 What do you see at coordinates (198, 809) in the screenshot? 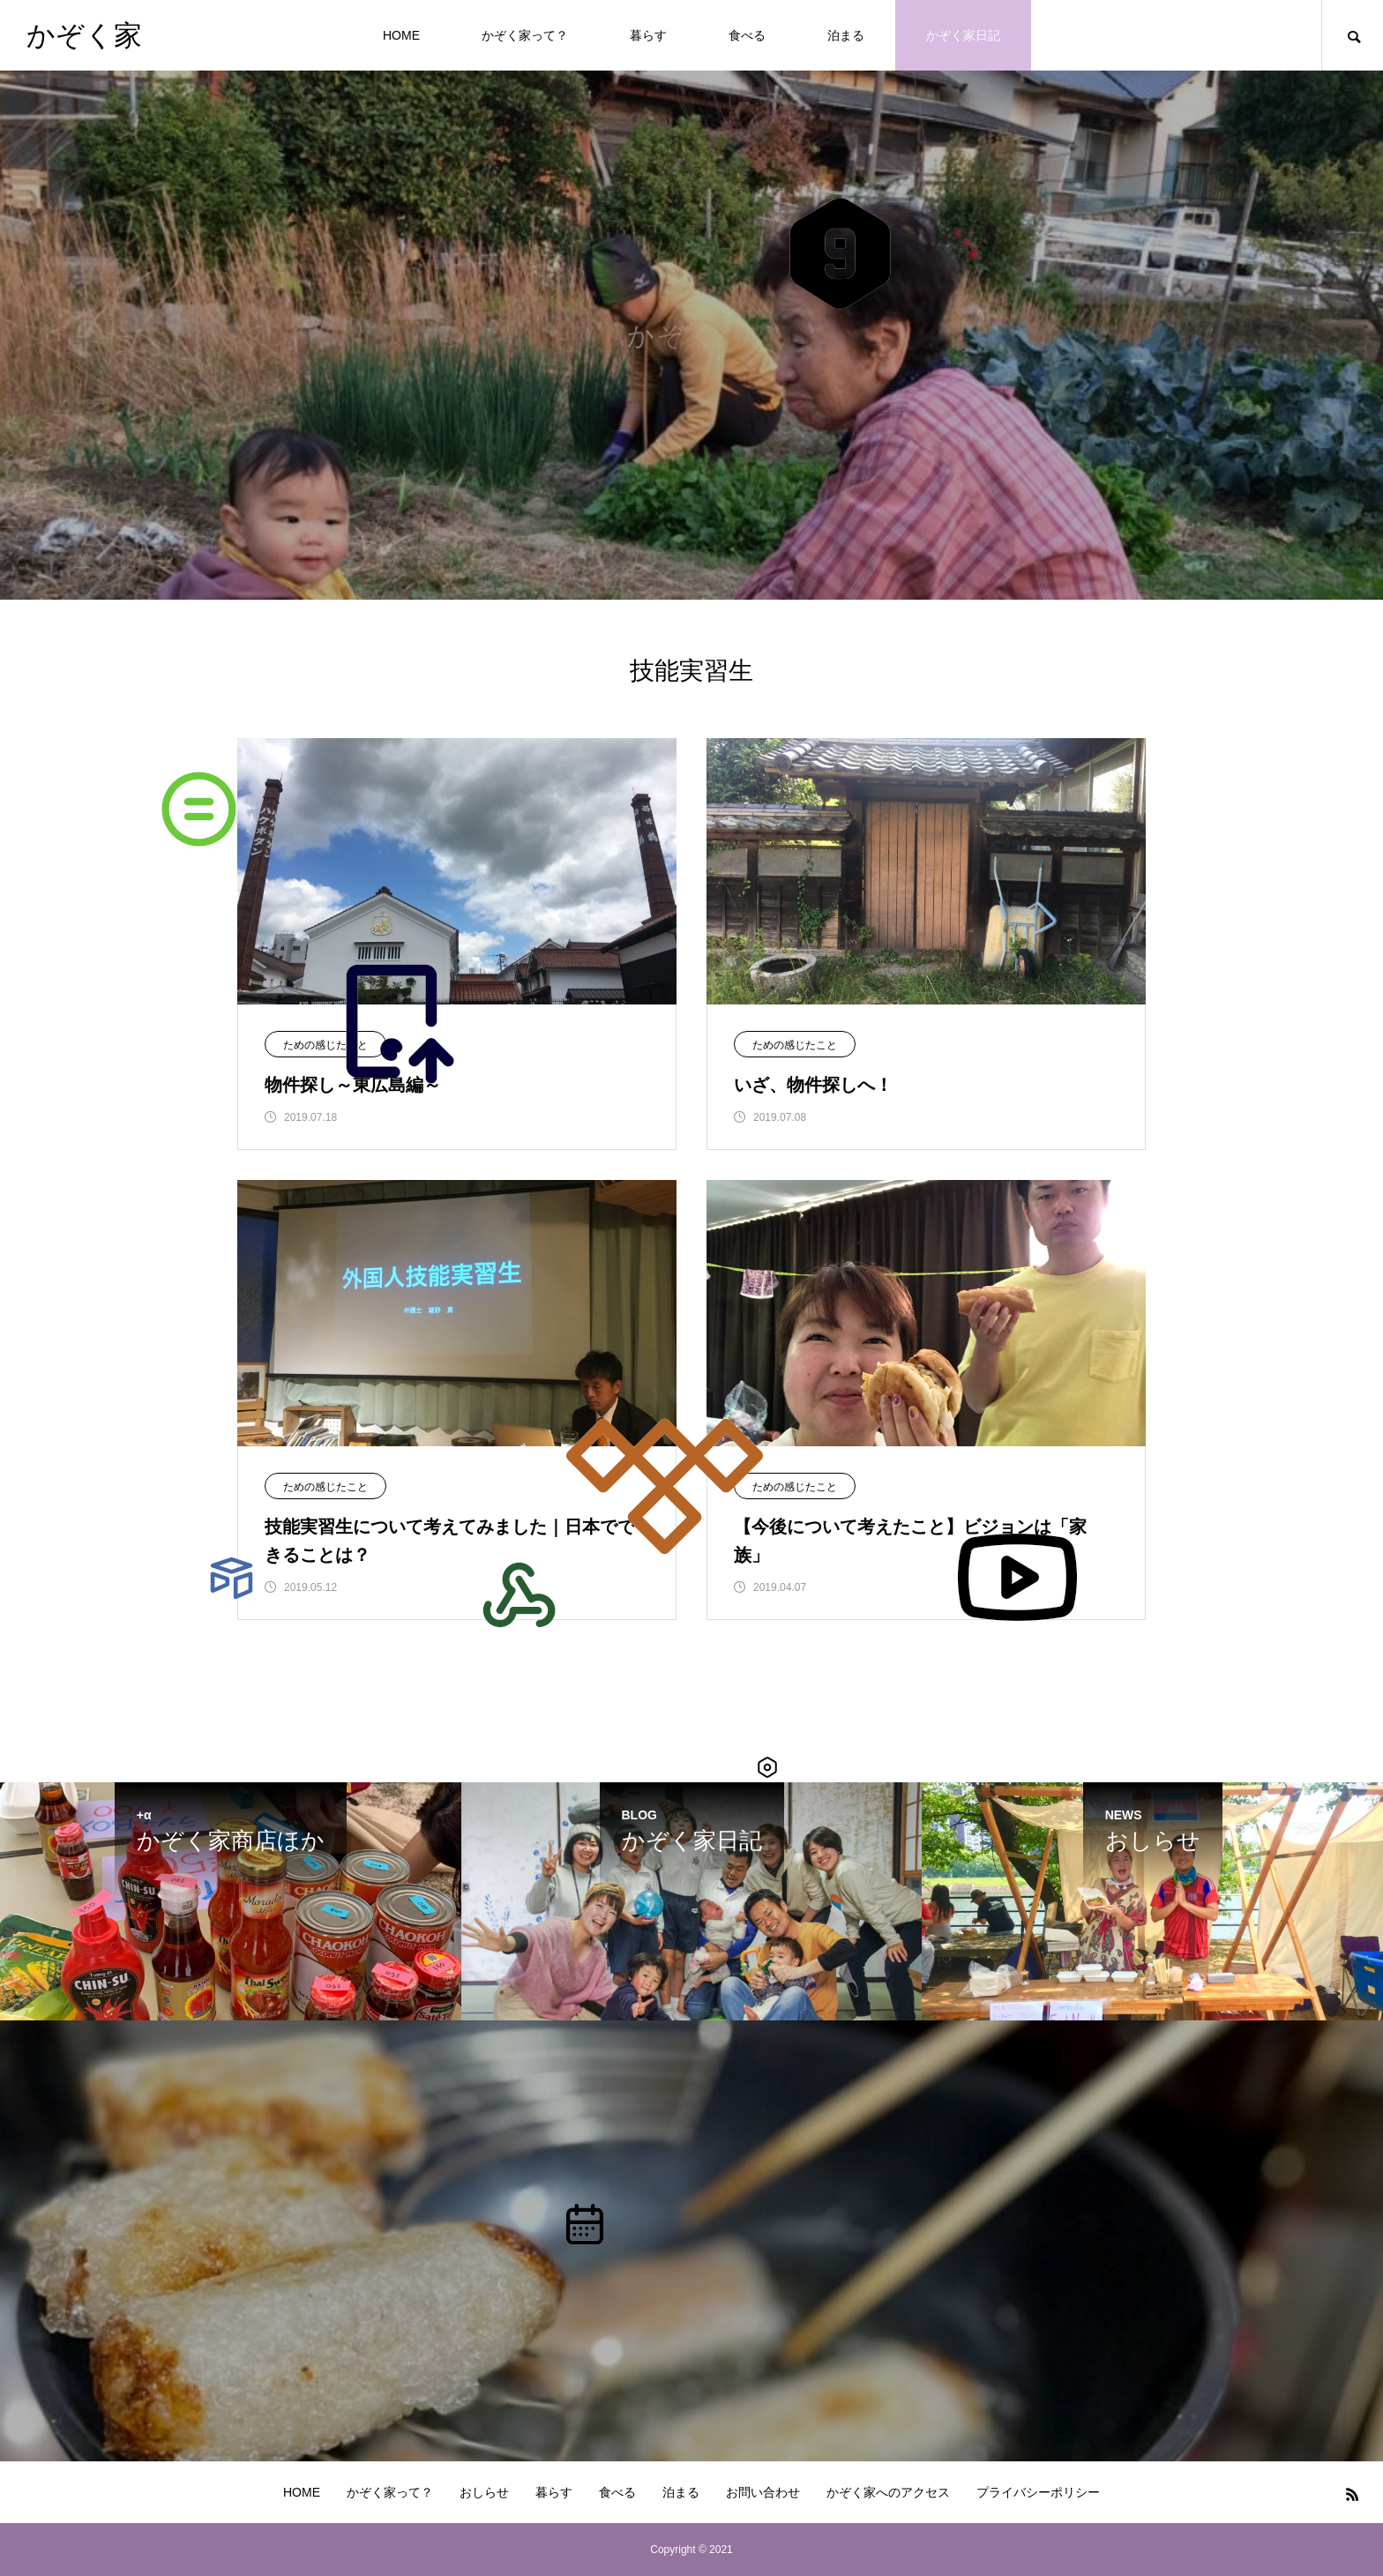
I see `indicates no derivatives license restriction` at bounding box center [198, 809].